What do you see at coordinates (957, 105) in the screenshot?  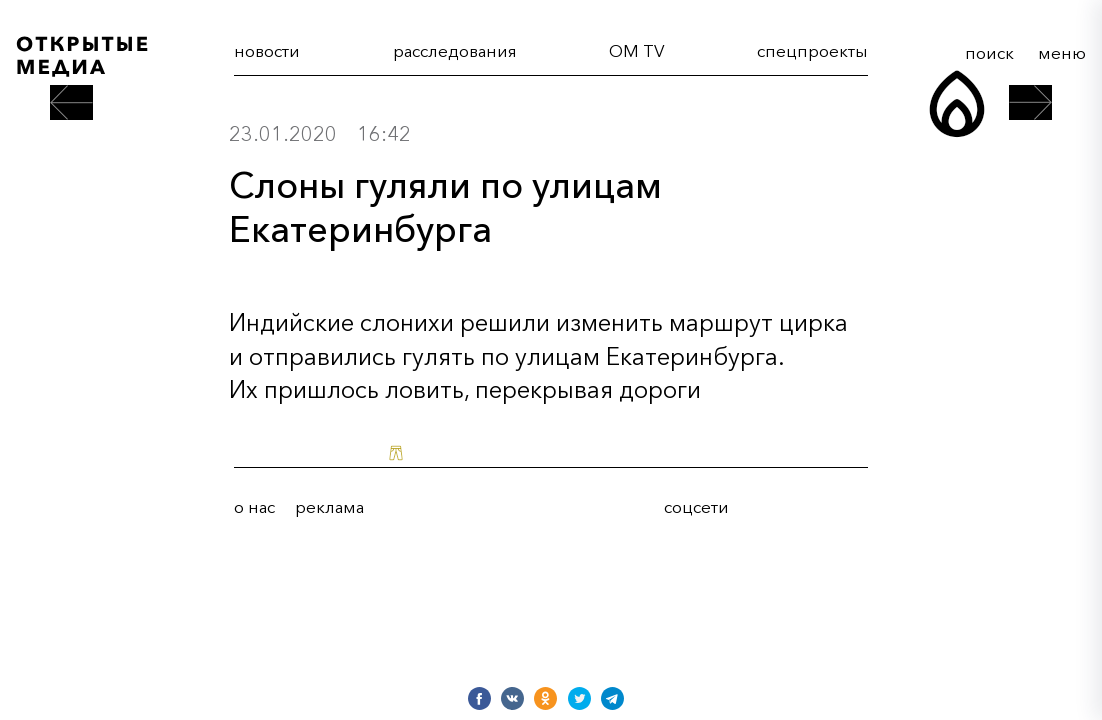 I see `view trending or hot content` at bounding box center [957, 105].